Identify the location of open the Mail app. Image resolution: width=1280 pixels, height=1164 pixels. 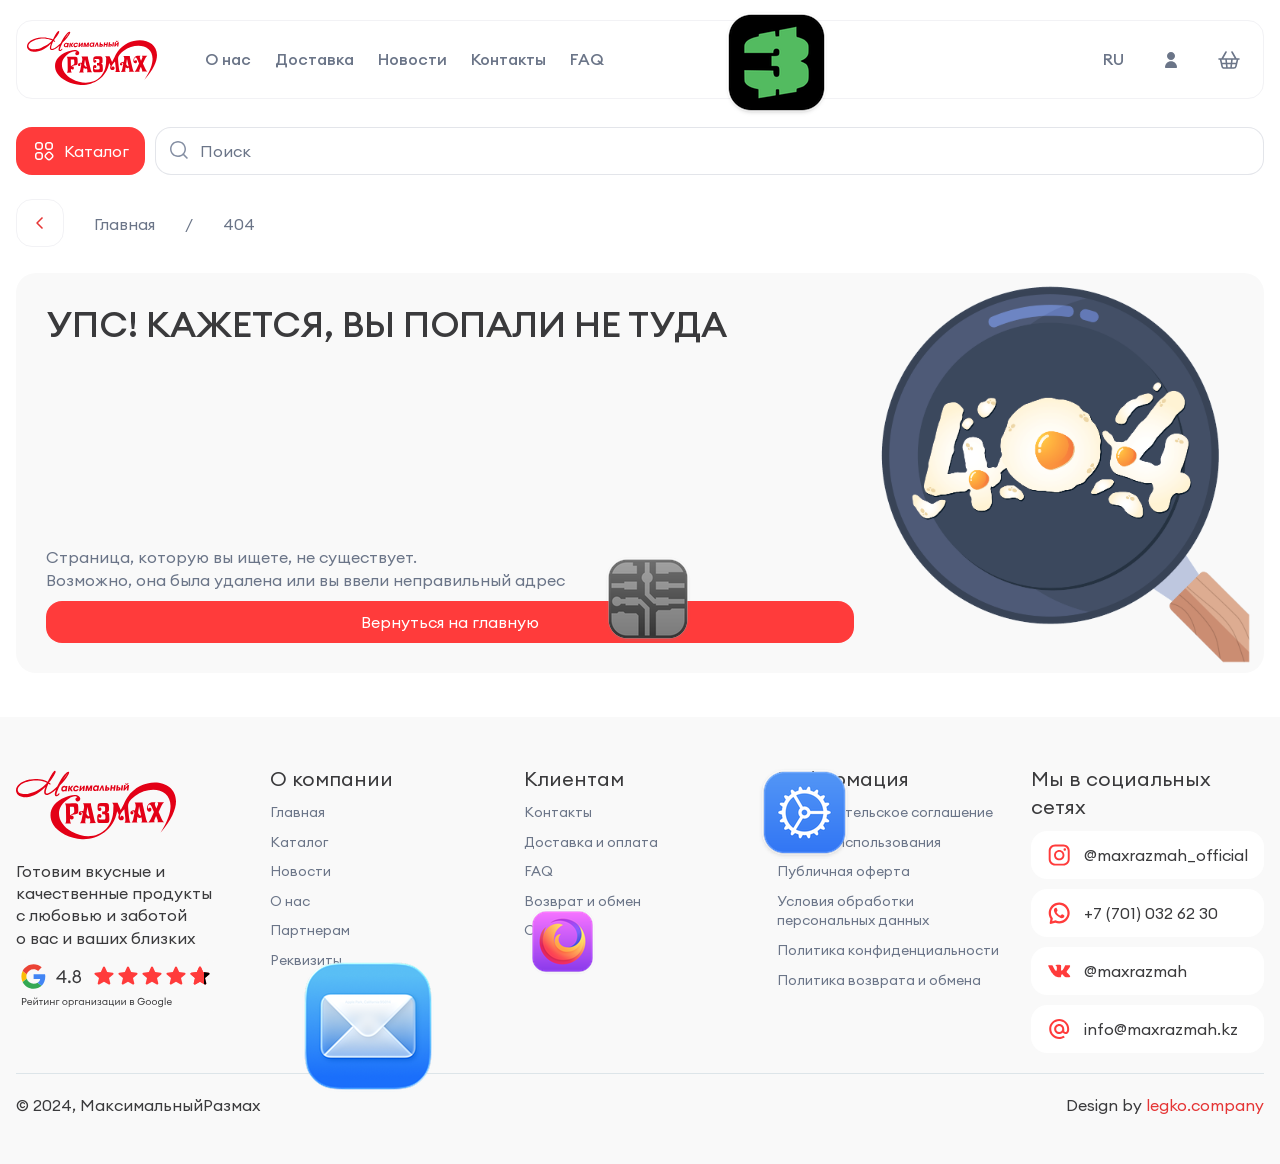
(368, 1026).